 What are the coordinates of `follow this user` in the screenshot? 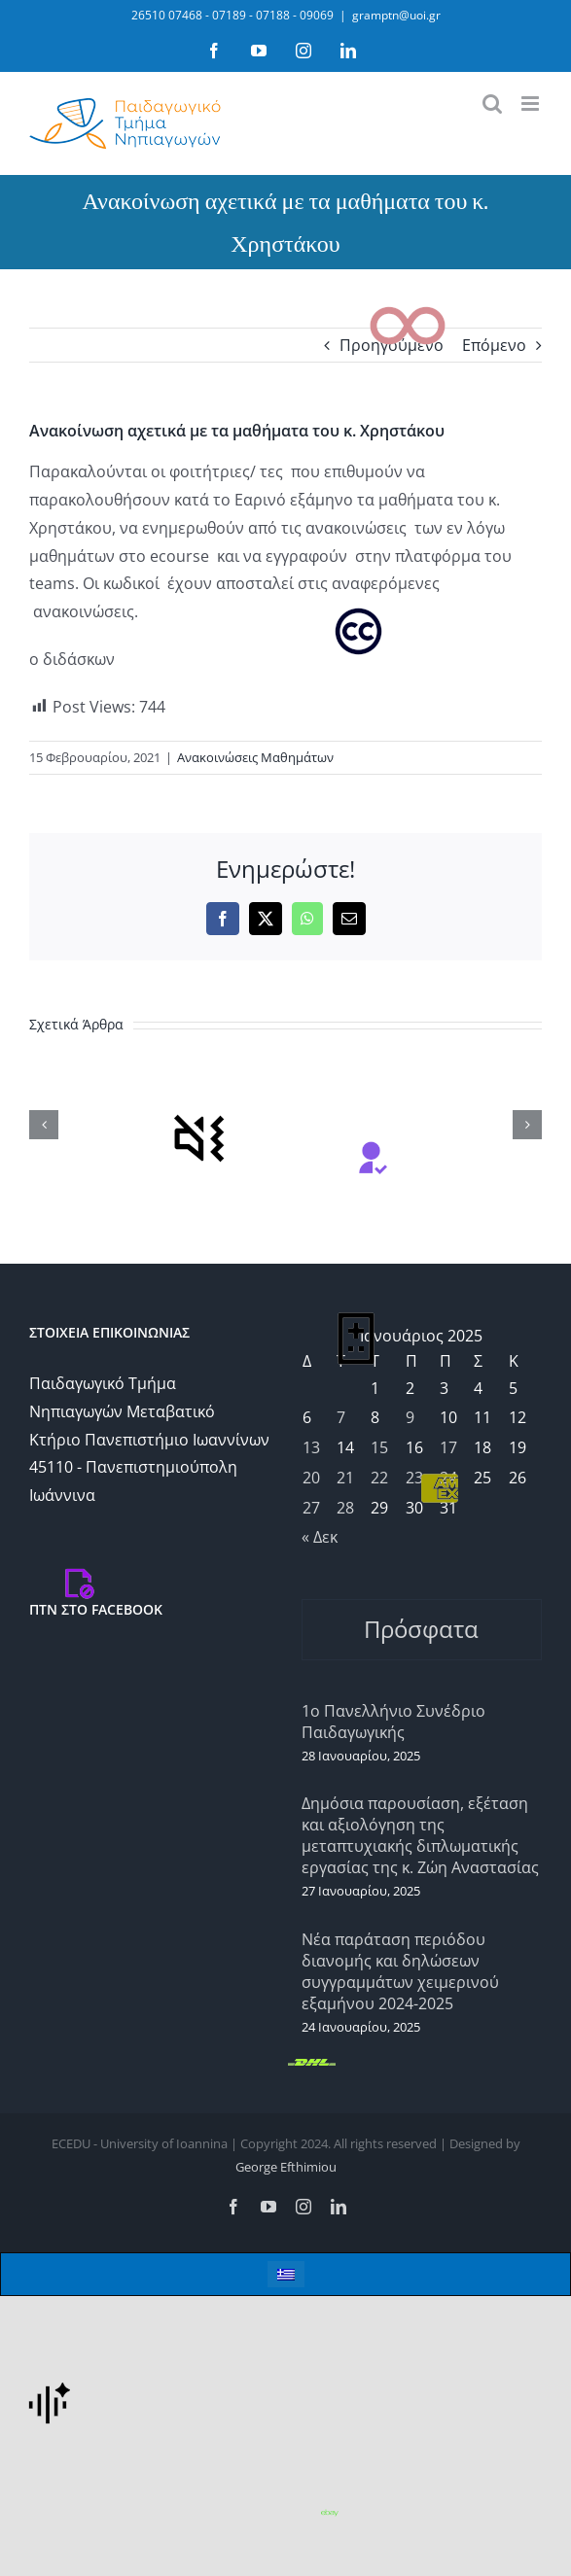 It's located at (371, 1158).